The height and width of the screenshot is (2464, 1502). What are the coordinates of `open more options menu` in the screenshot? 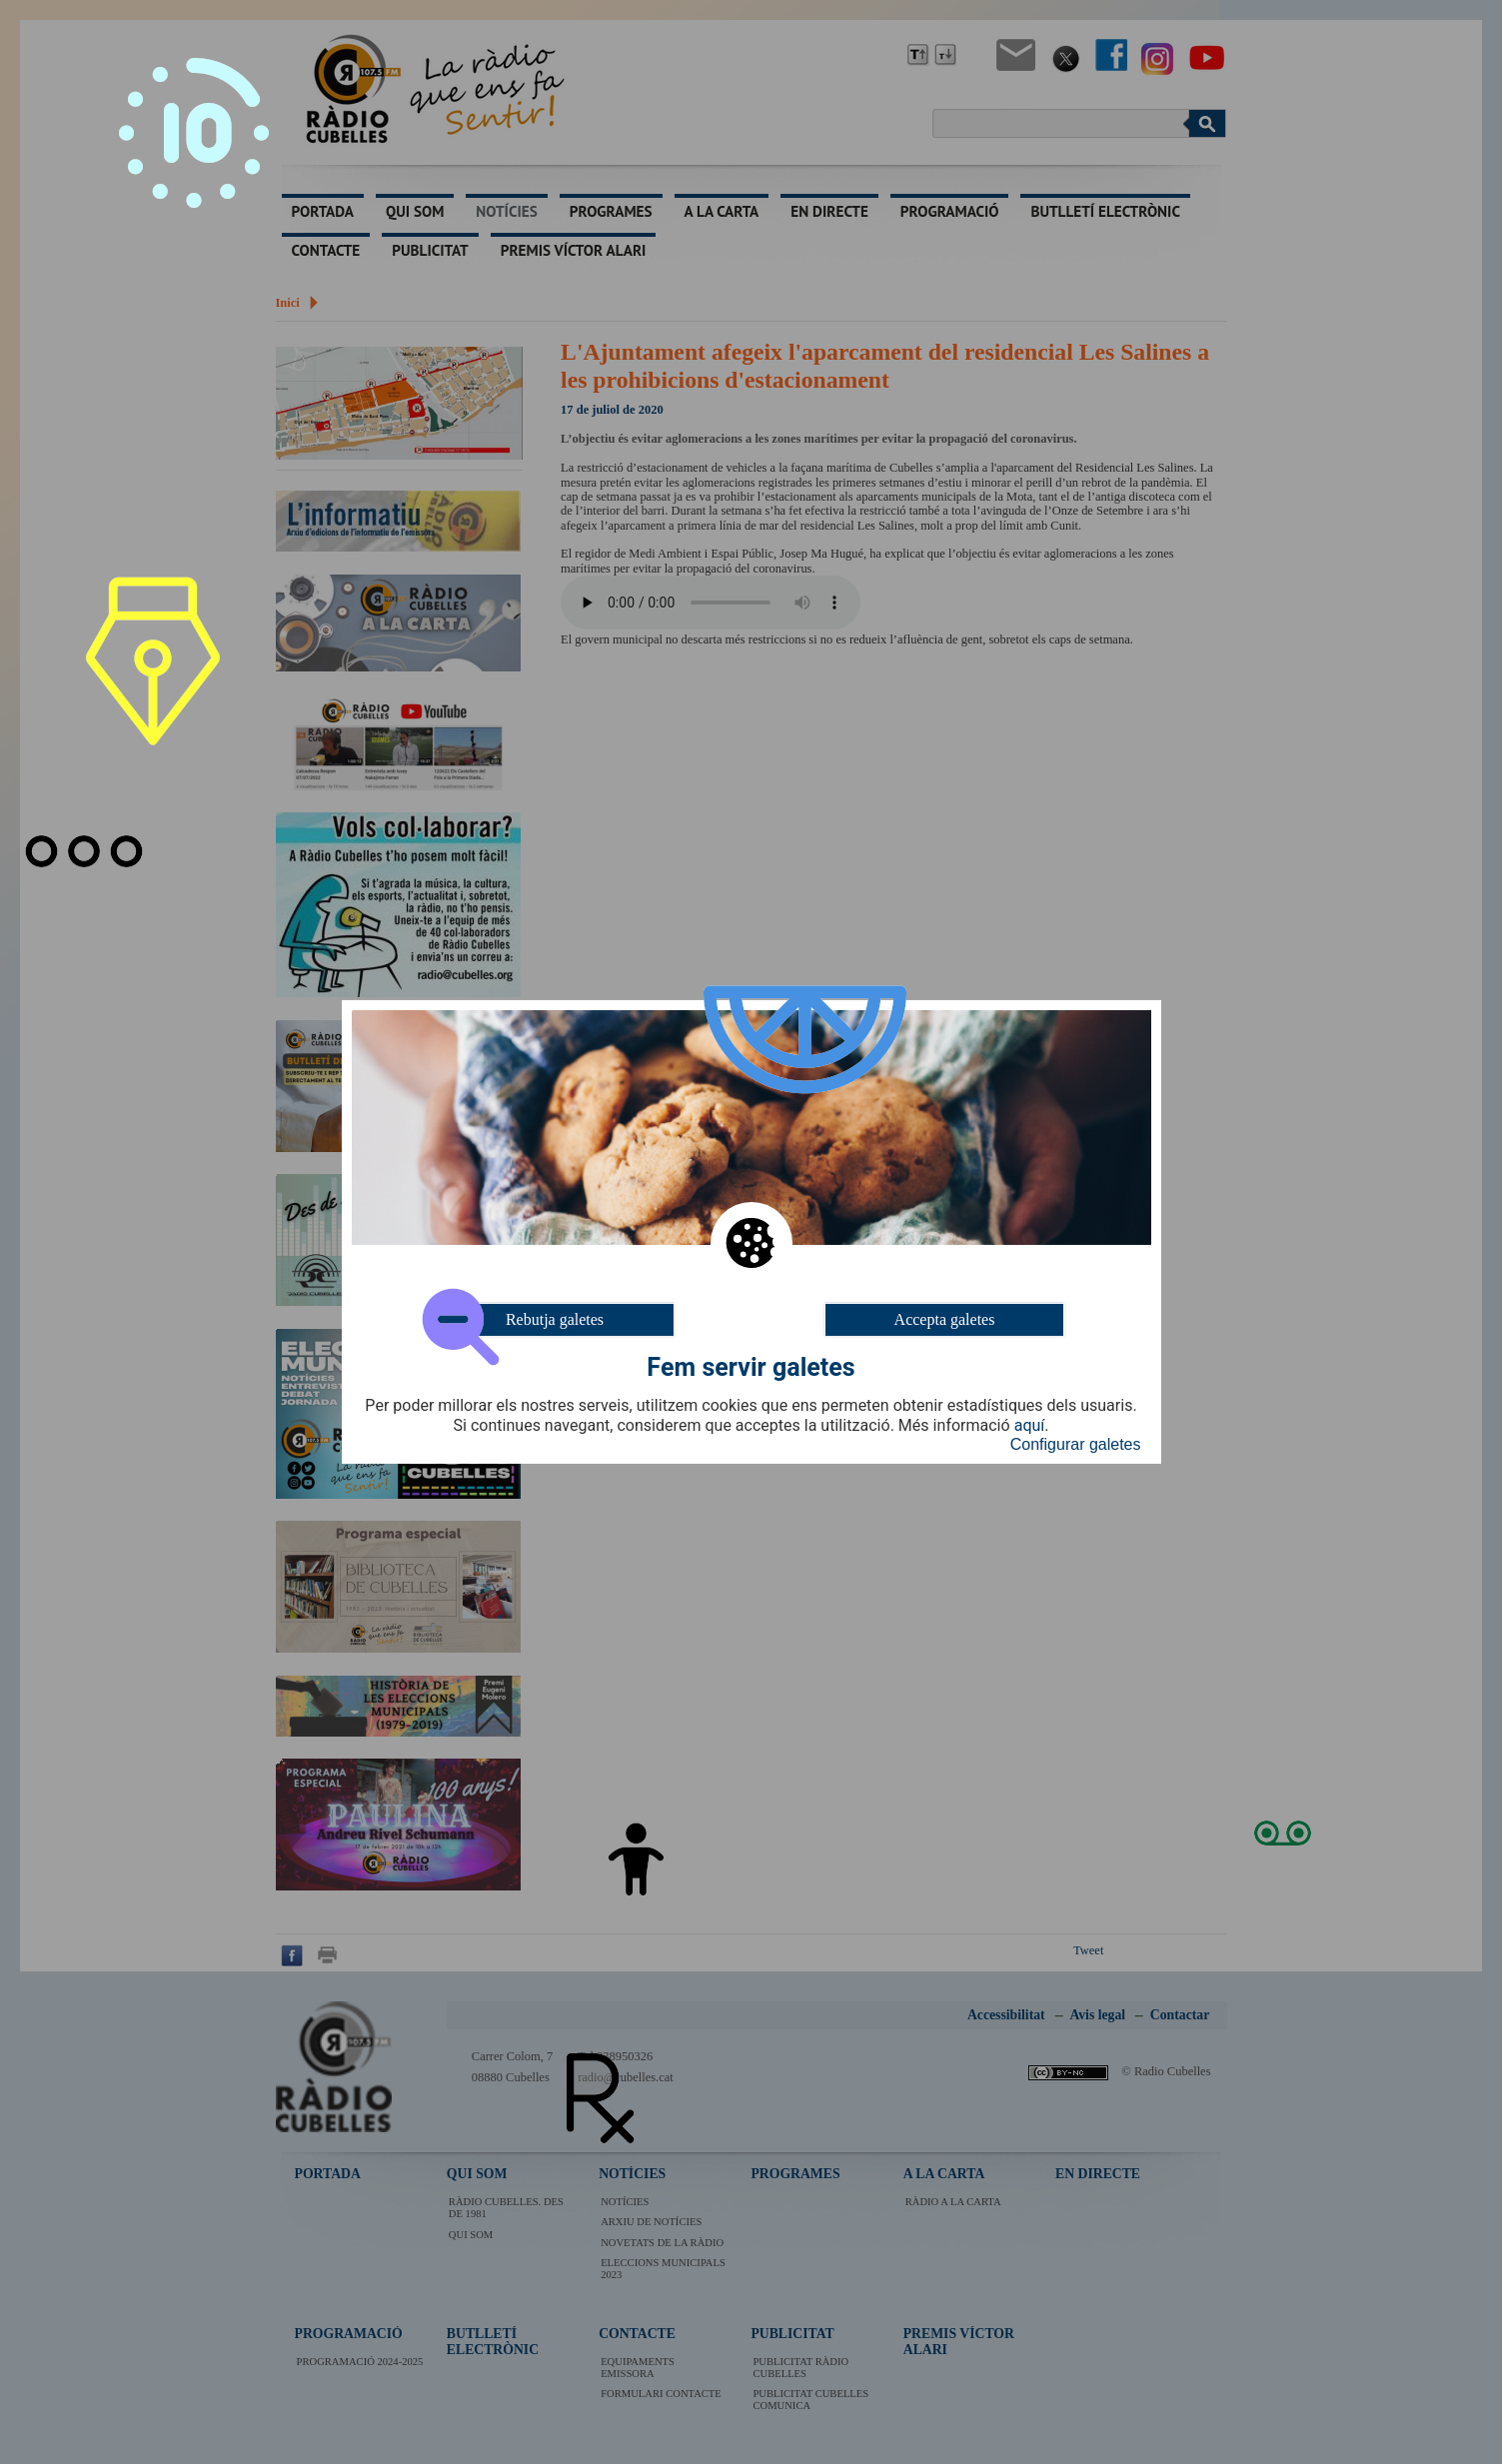 It's located at (84, 851).